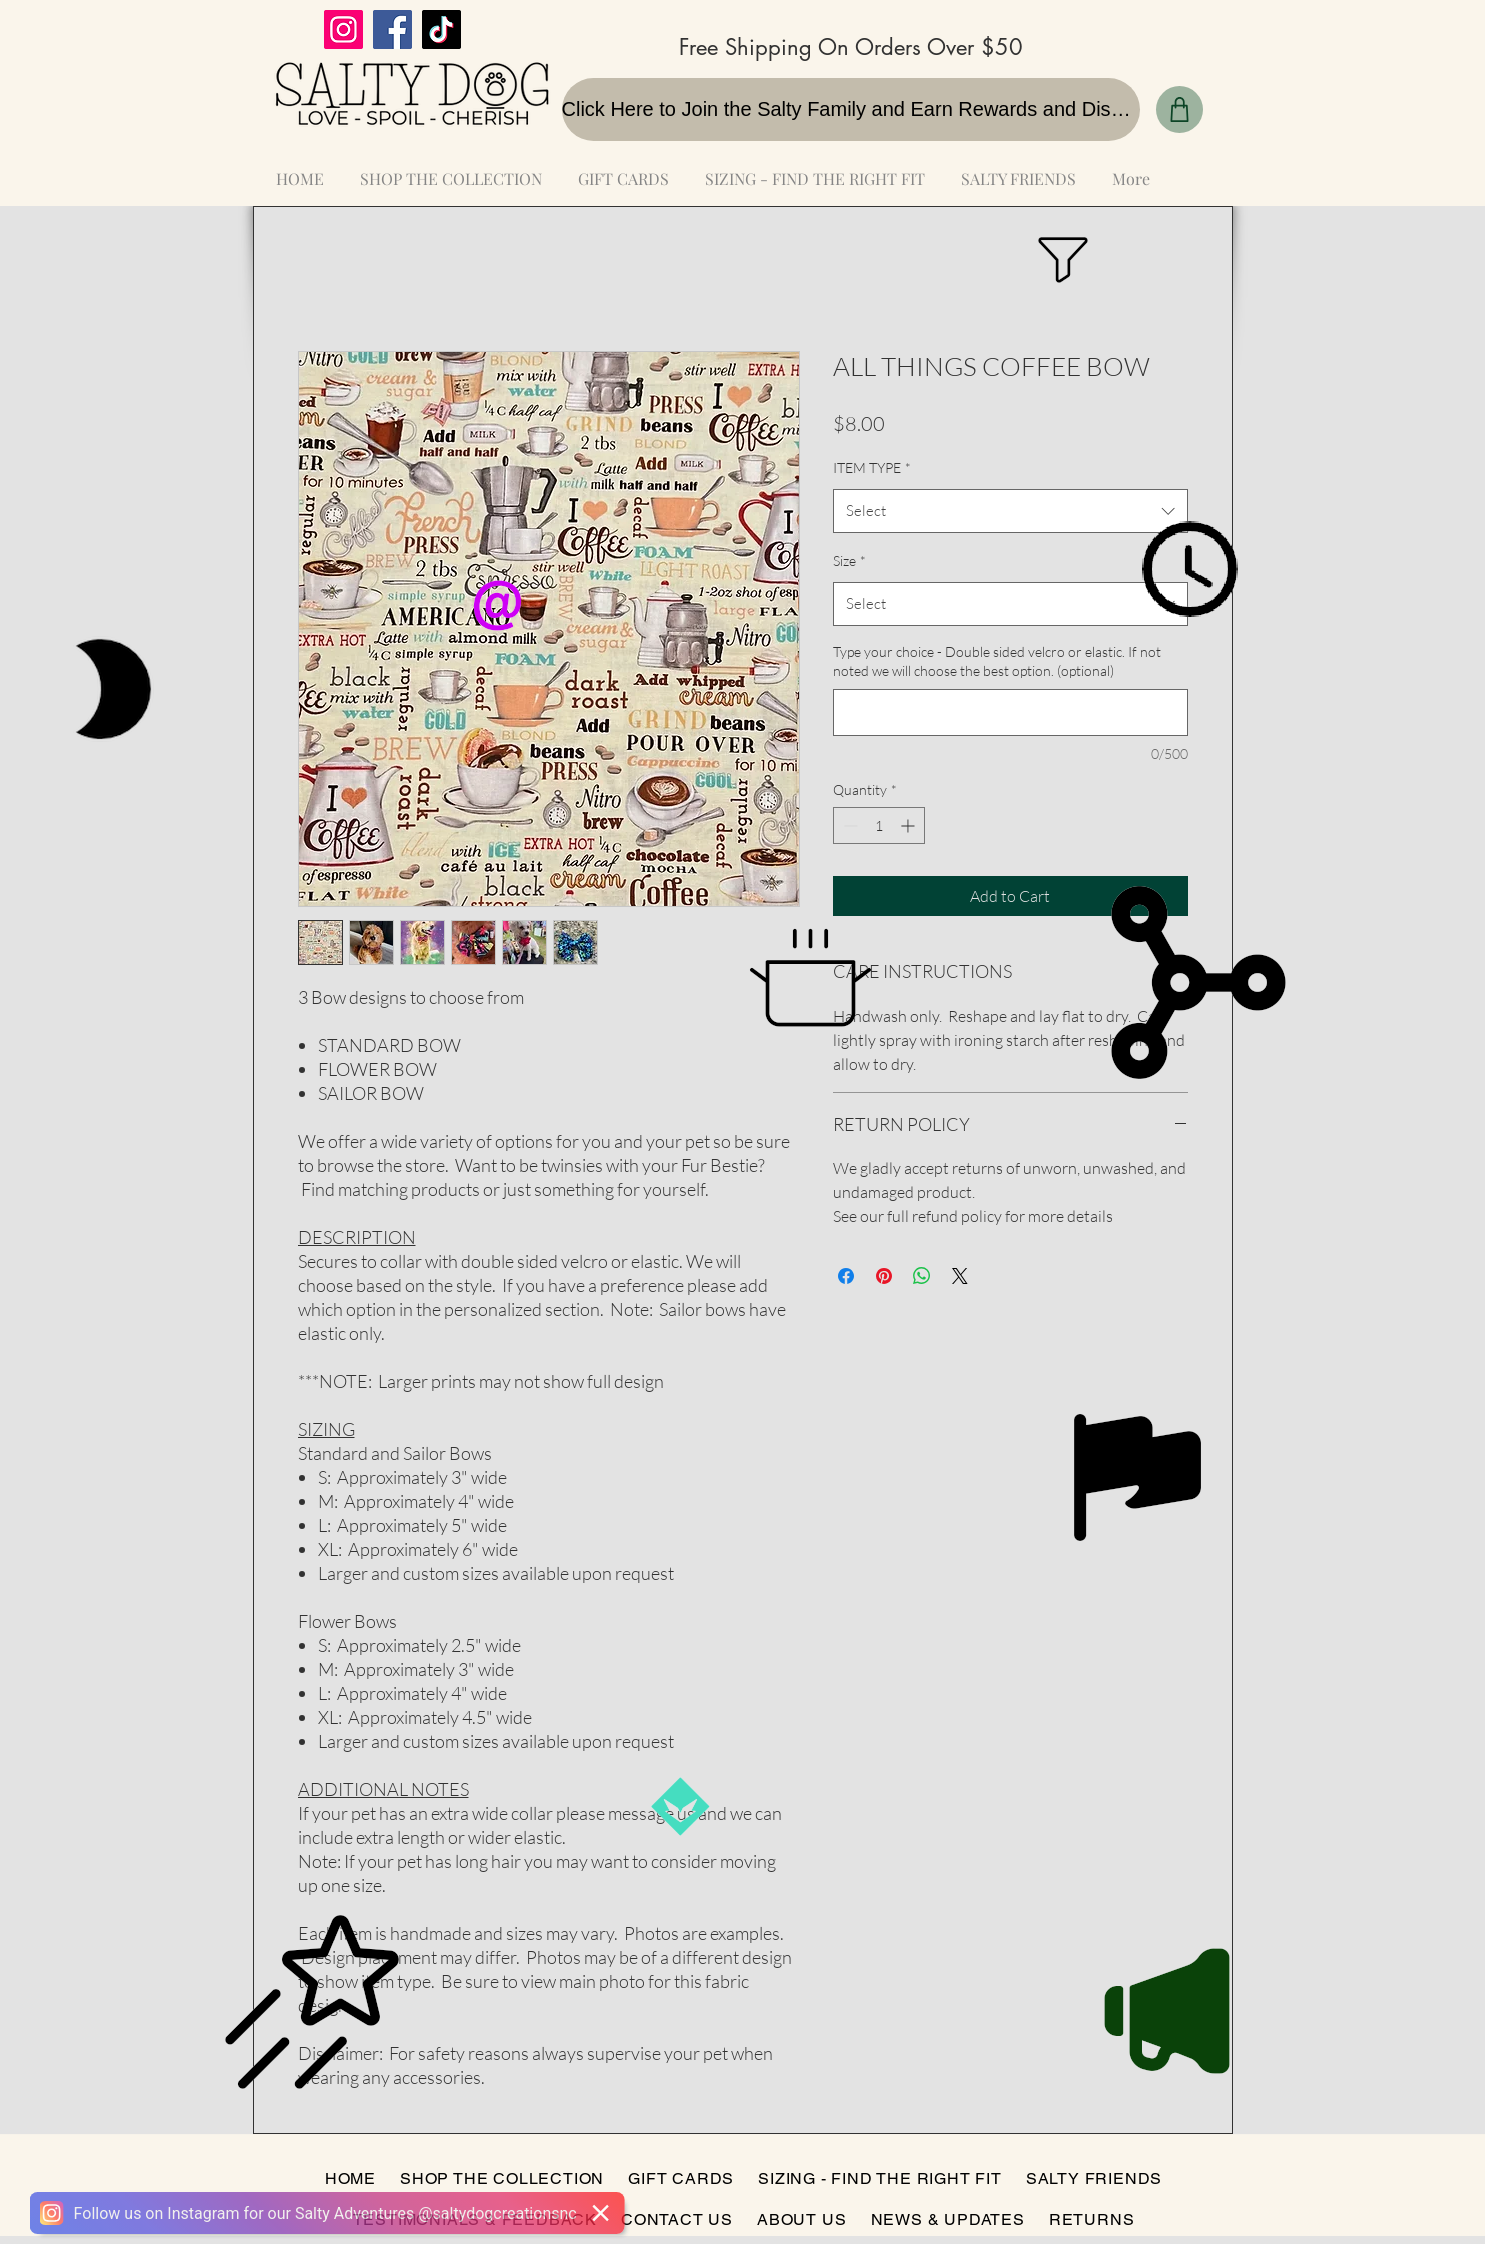 The width and height of the screenshot is (1485, 2244). Describe the element at coordinates (312, 2002) in the screenshot. I see `add to favorites or wishlist` at that location.